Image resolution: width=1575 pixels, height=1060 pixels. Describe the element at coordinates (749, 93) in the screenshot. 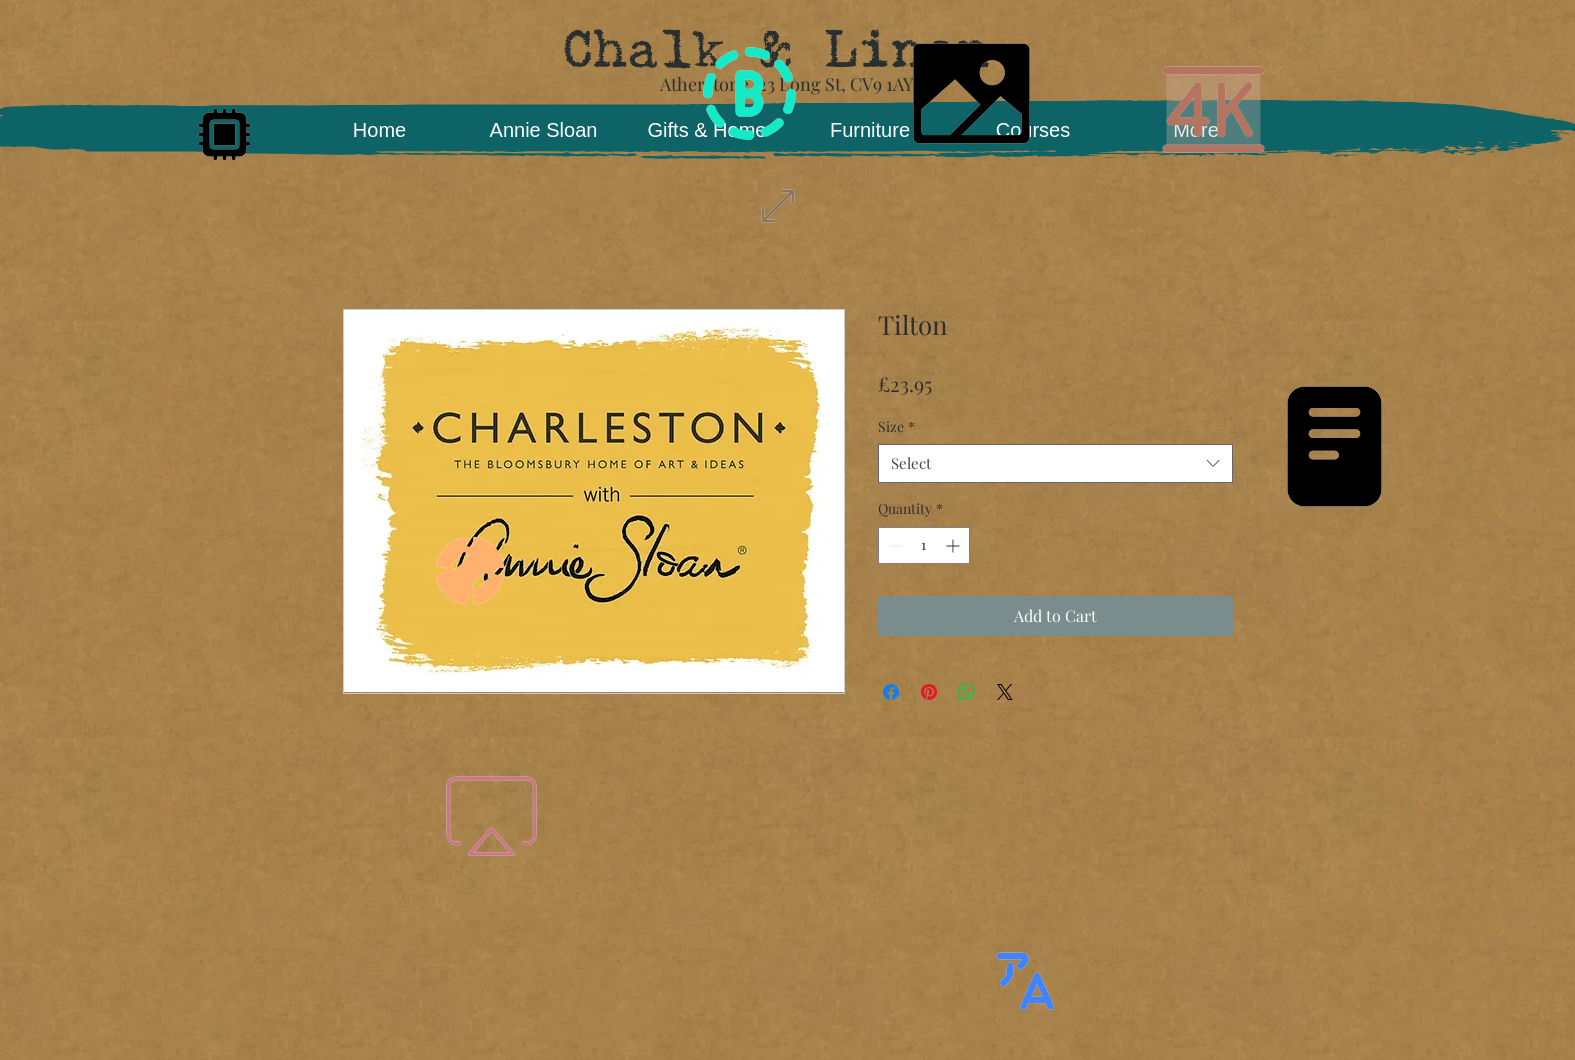

I see `indicates a draft or pending bold formatting option` at that location.